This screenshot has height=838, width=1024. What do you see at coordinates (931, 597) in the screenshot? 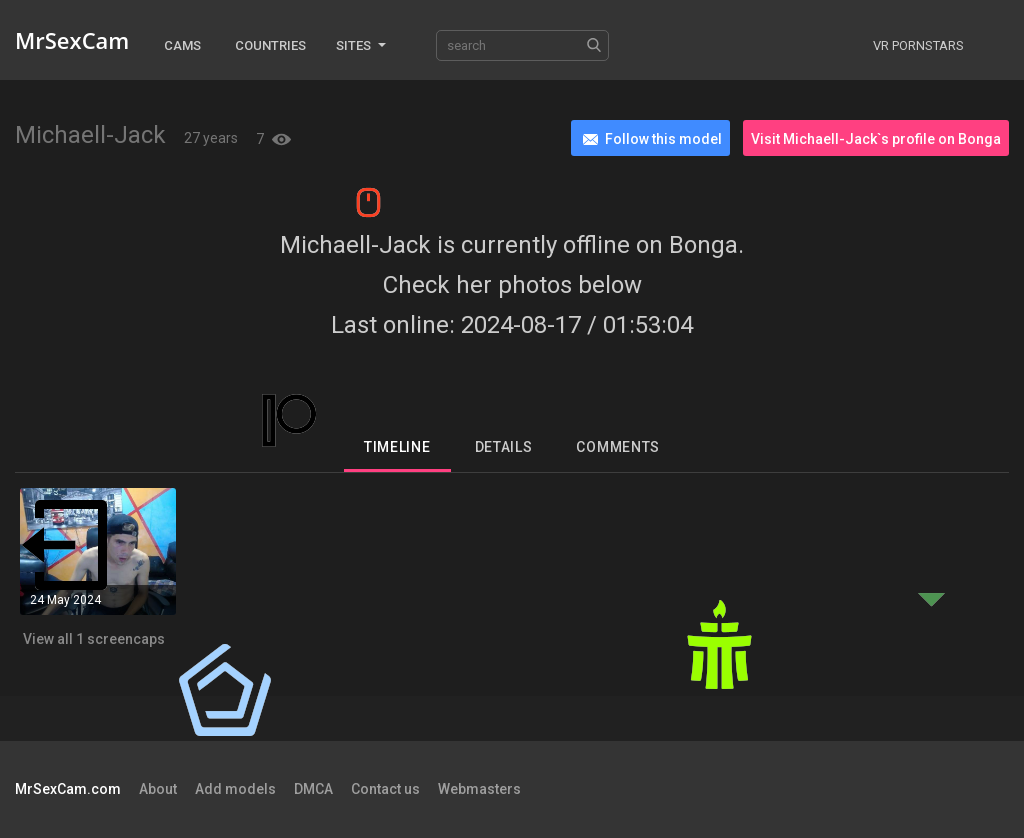
I see `expand dropdown menu` at bounding box center [931, 597].